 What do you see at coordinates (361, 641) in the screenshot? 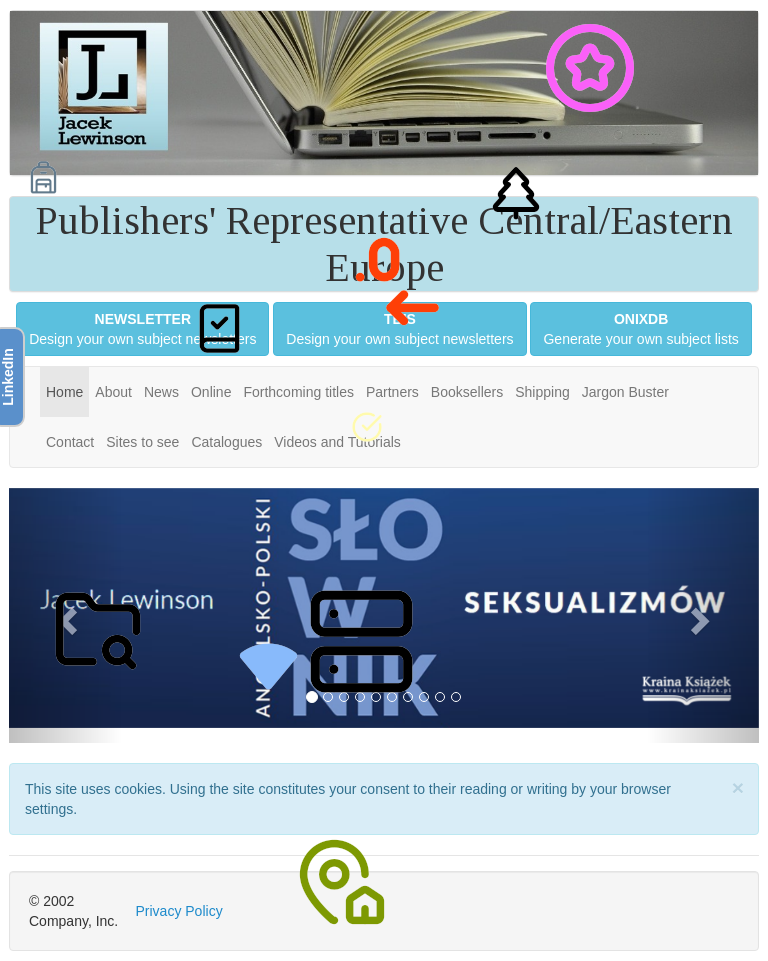
I see `access server settings or management` at bounding box center [361, 641].